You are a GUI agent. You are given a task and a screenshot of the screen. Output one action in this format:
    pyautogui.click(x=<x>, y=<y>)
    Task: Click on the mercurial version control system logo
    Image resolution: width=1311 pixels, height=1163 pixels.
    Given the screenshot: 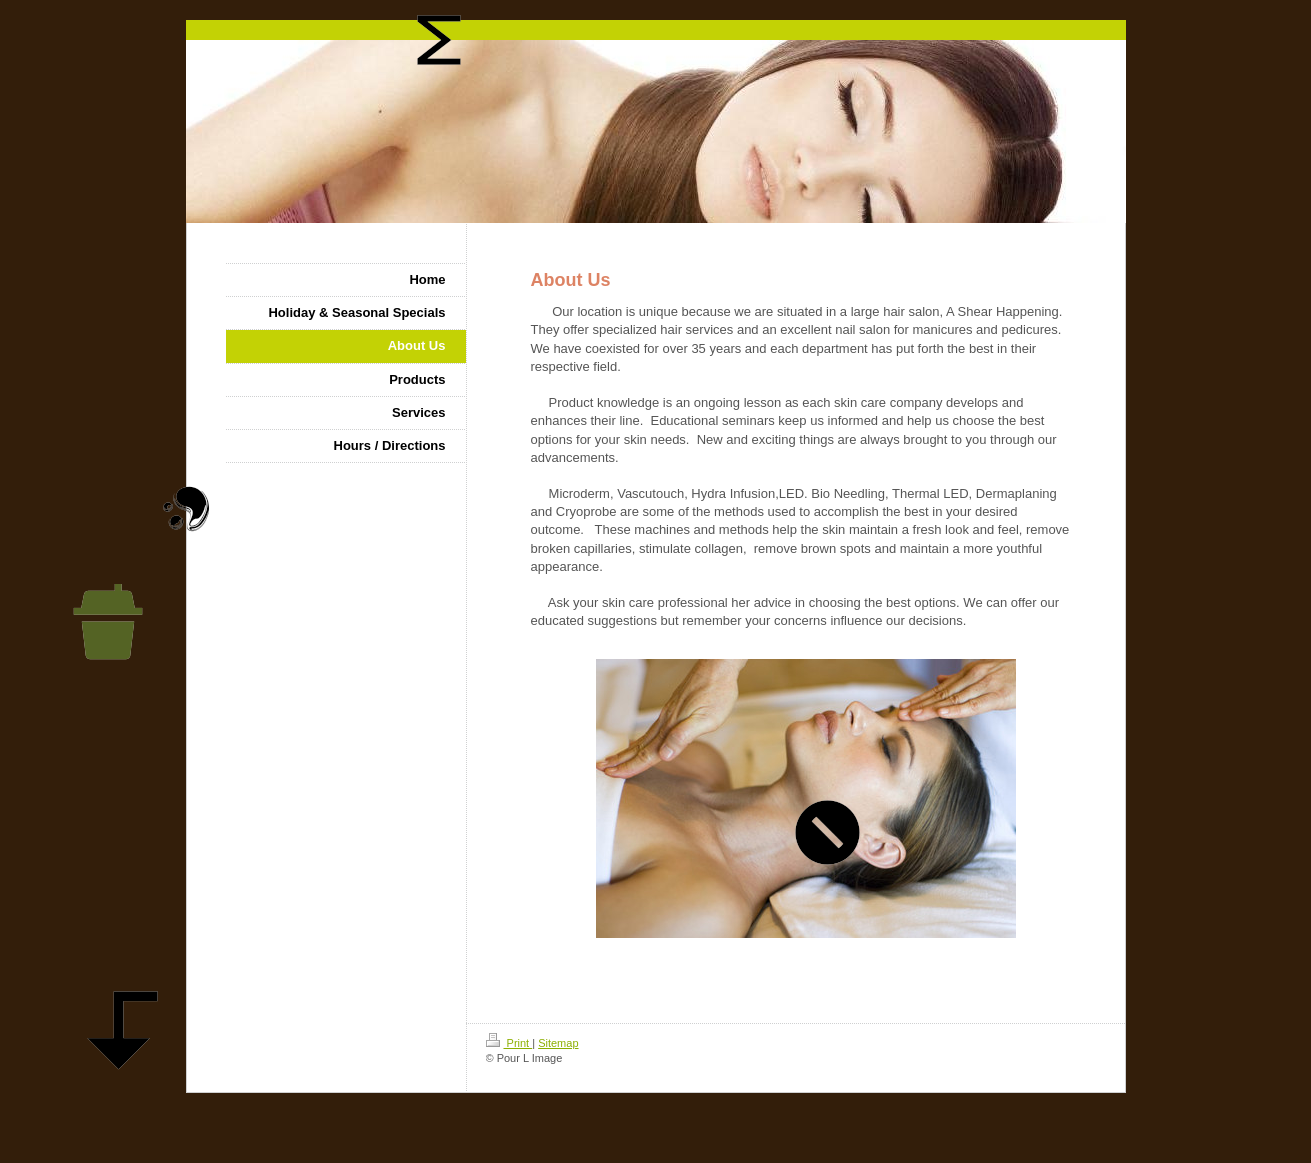 What is the action you would take?
    pyautogui.click(x=186, y=509)
    